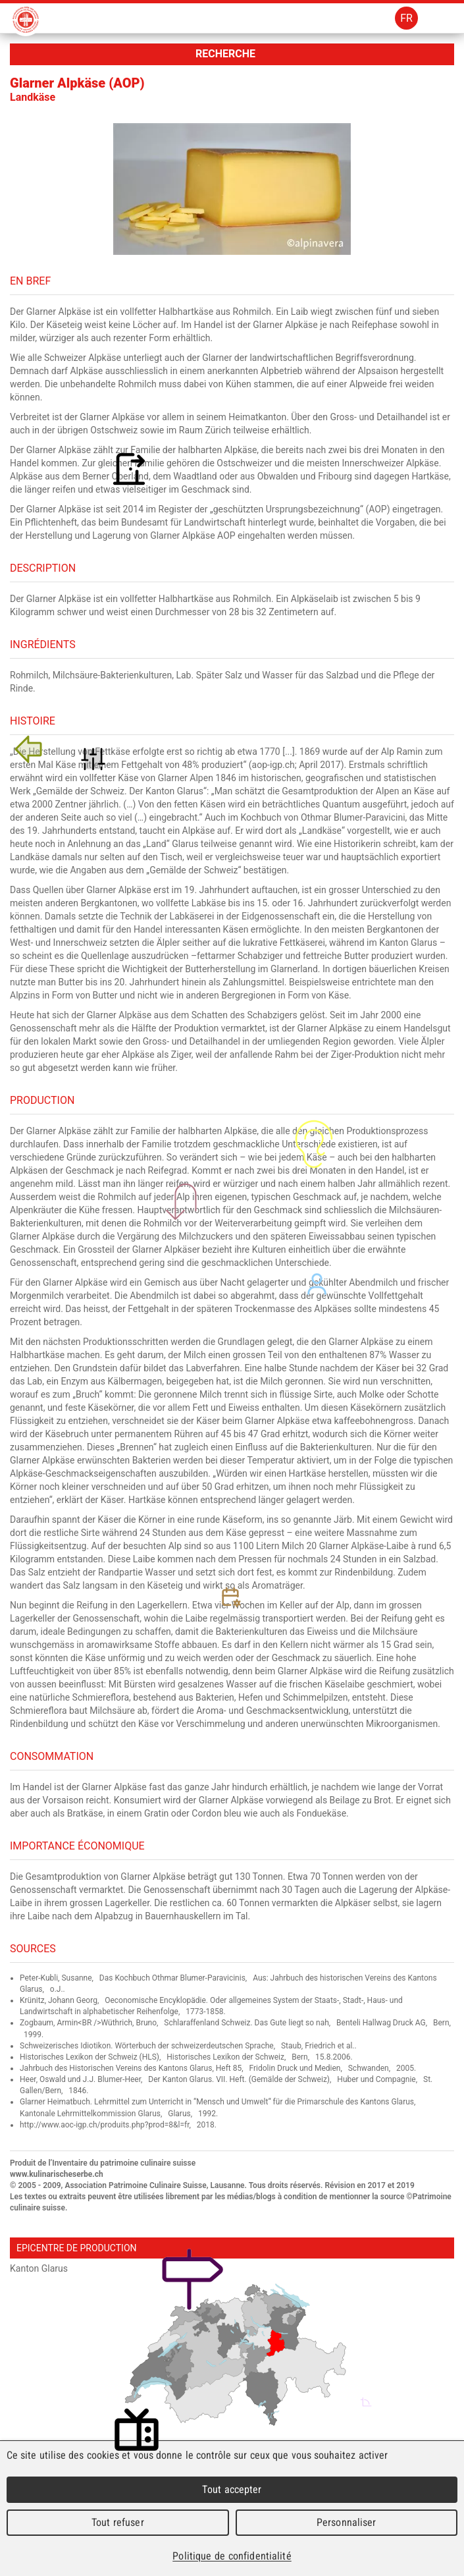 This screenshot has height=2576, width=464. What do you see at coordinates (314, 1144) in the screenshot?
I see `access audio or sound settings` at bounding box center [314, 1144].